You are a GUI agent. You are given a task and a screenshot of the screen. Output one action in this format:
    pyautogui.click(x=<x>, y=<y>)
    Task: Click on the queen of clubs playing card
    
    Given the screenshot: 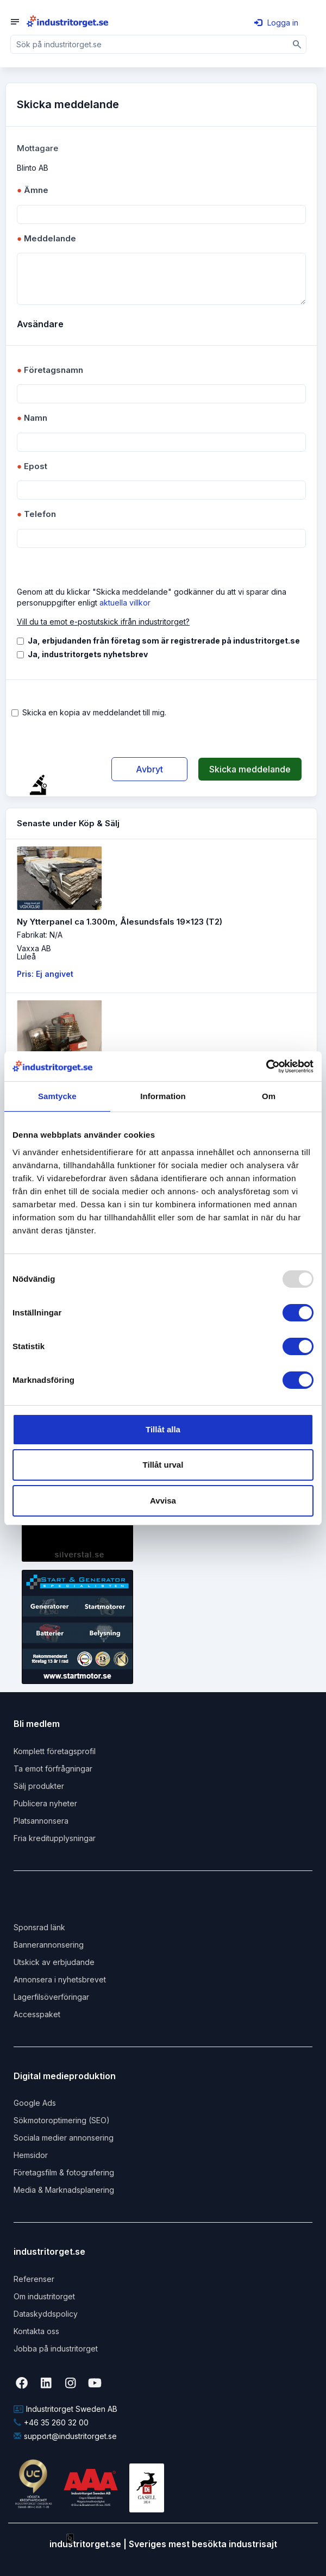 What is the action you would take?
    pyautogui.click(x=70, y=2538)
    